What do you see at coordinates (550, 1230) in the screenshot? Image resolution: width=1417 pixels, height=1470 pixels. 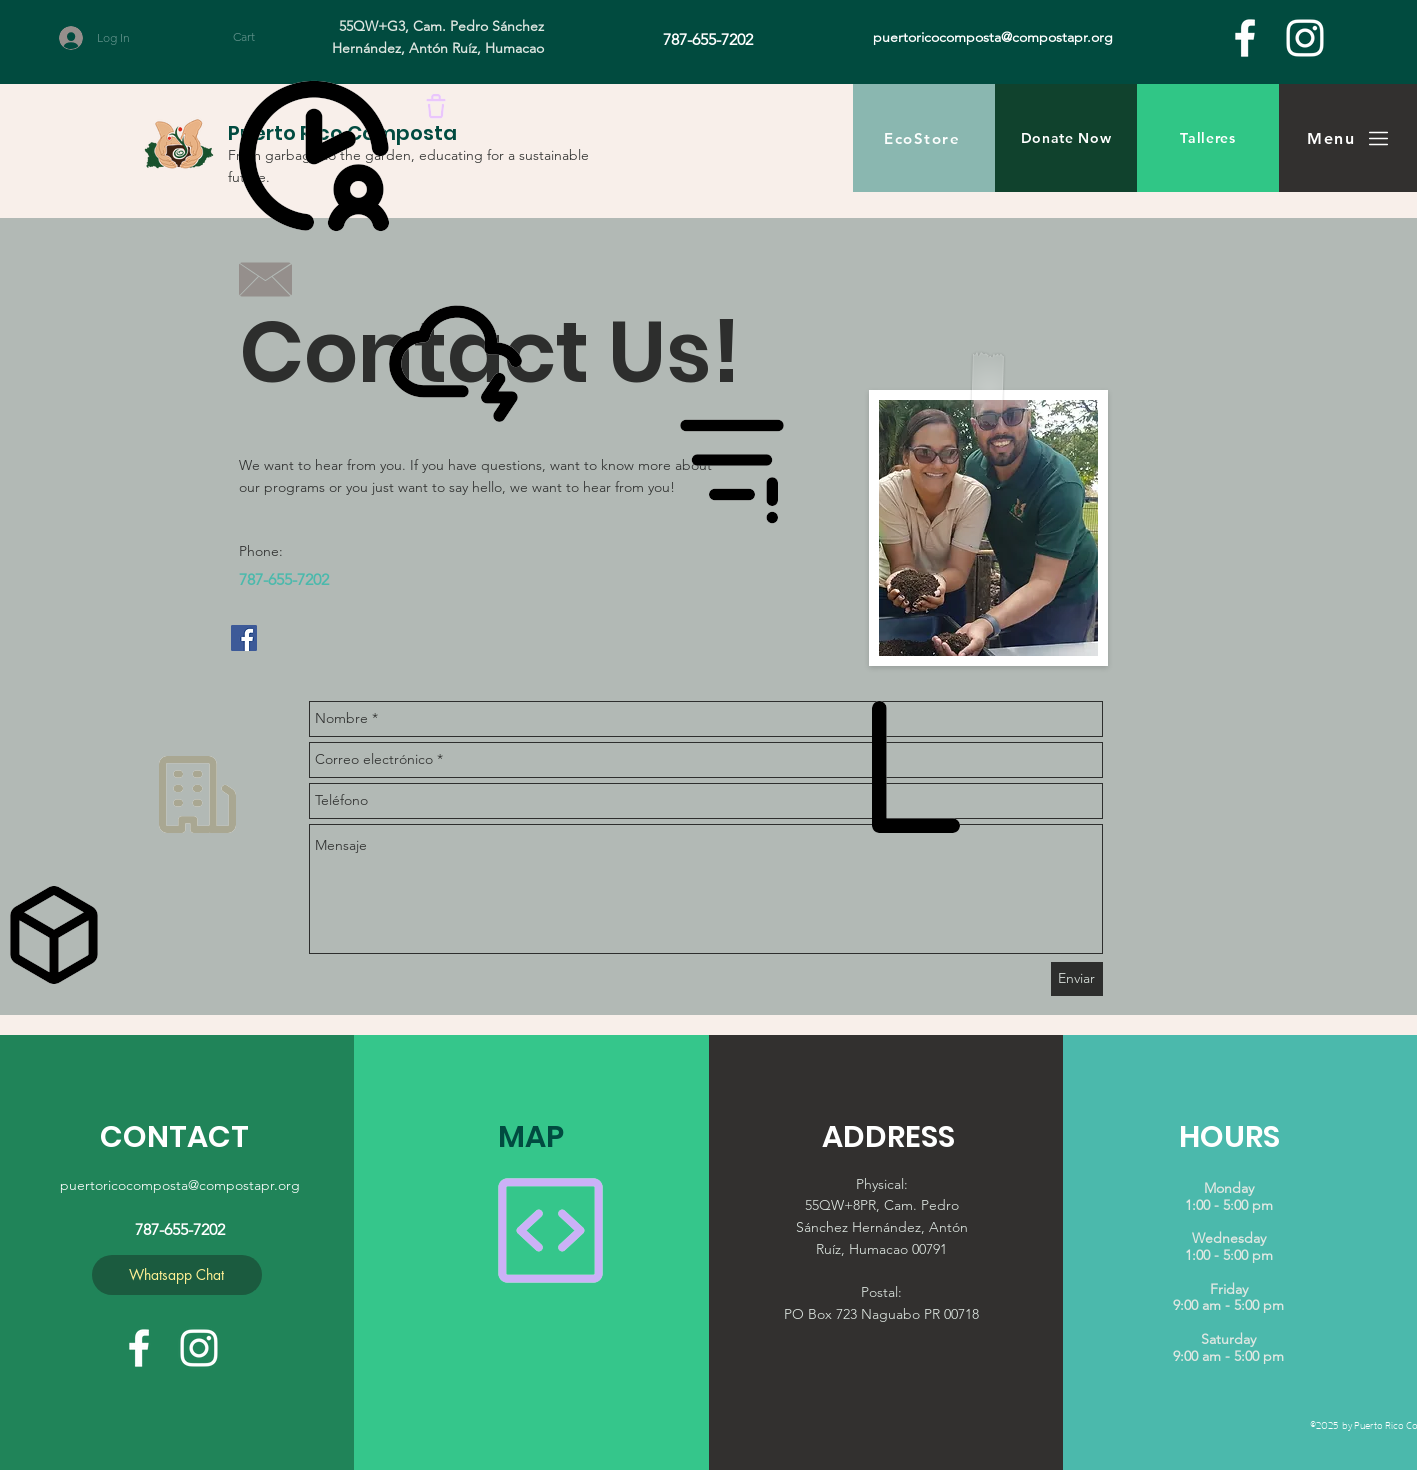 I see `view source code` at bounding box center [550, 1230].